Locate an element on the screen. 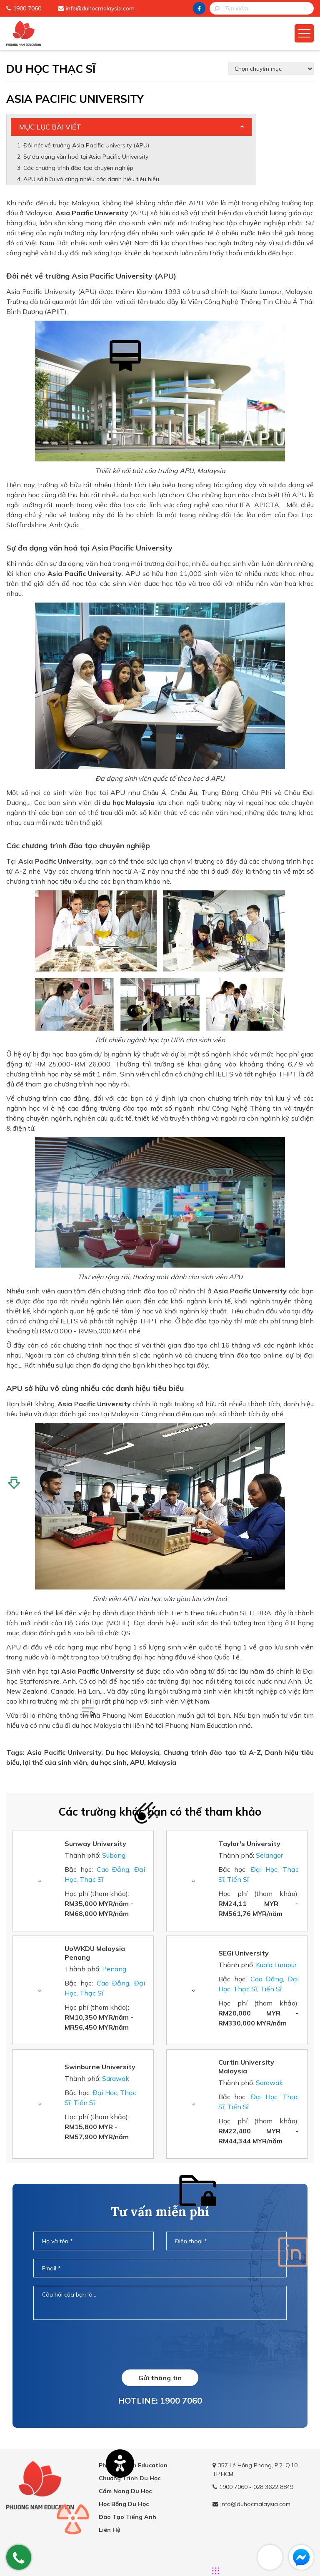  indicates radioactive or hazardous material warning is located at coordinates (73, 2518).